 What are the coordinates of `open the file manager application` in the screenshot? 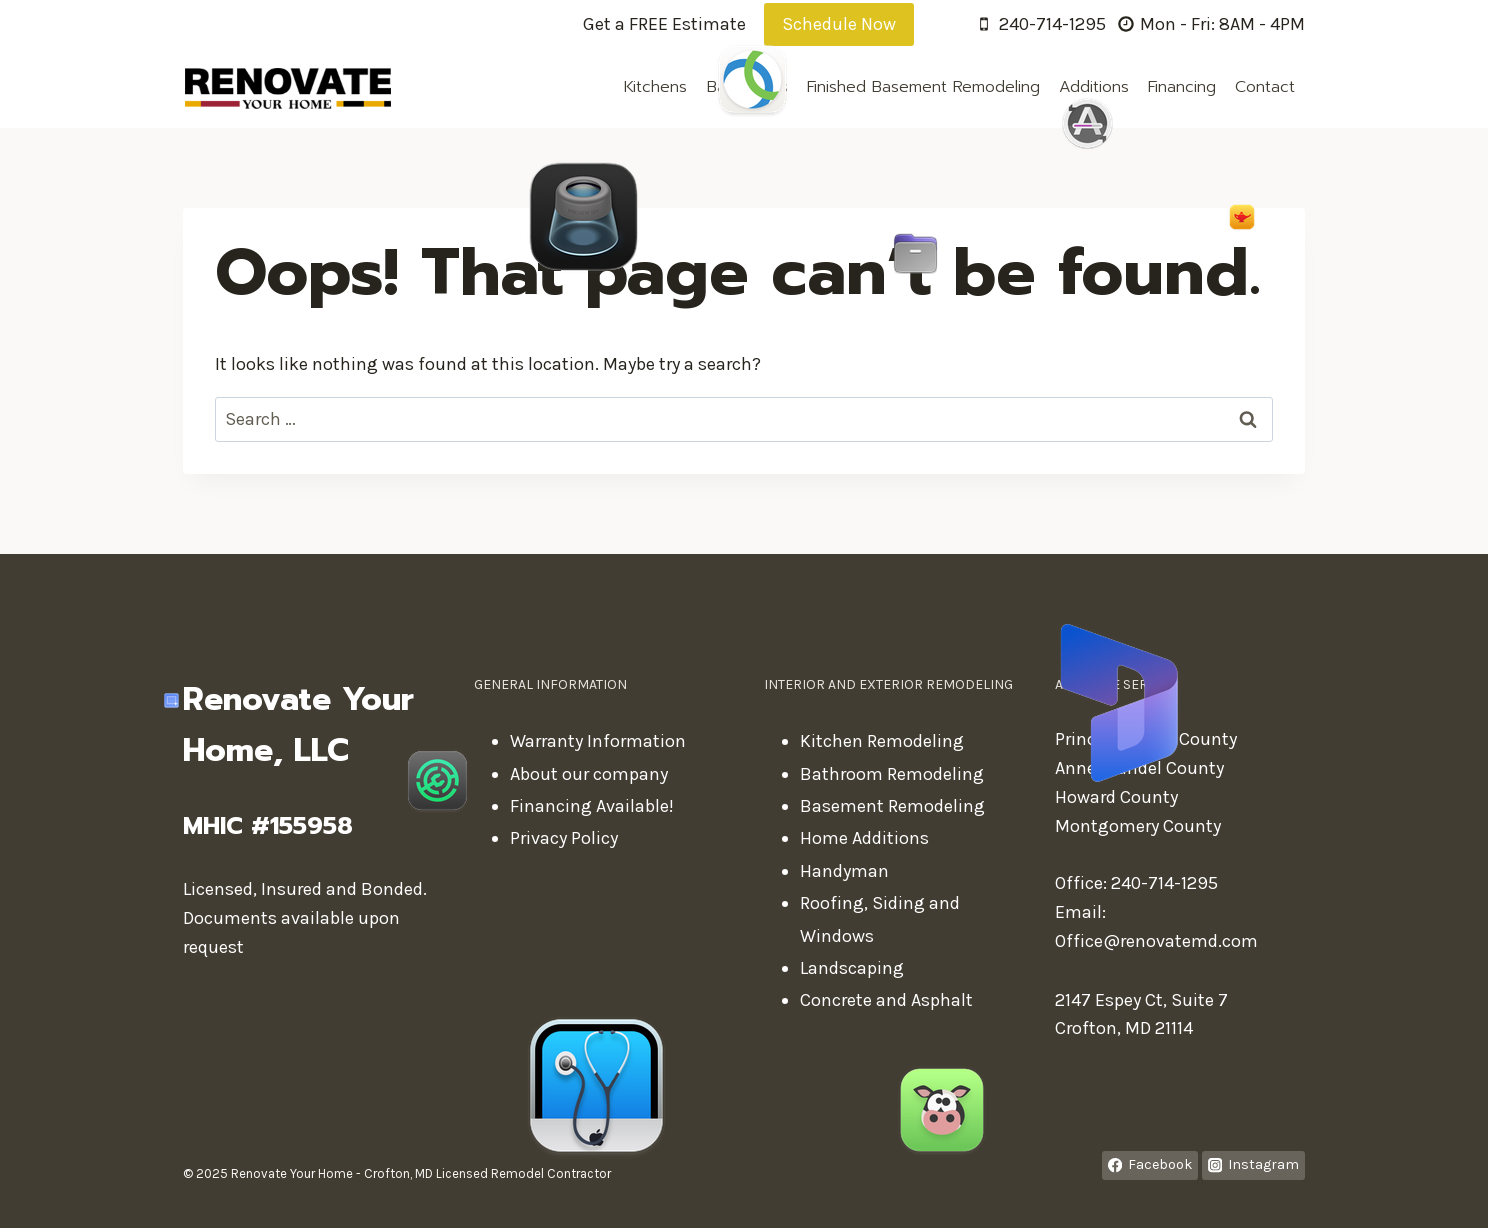 It's located at (915, 253).